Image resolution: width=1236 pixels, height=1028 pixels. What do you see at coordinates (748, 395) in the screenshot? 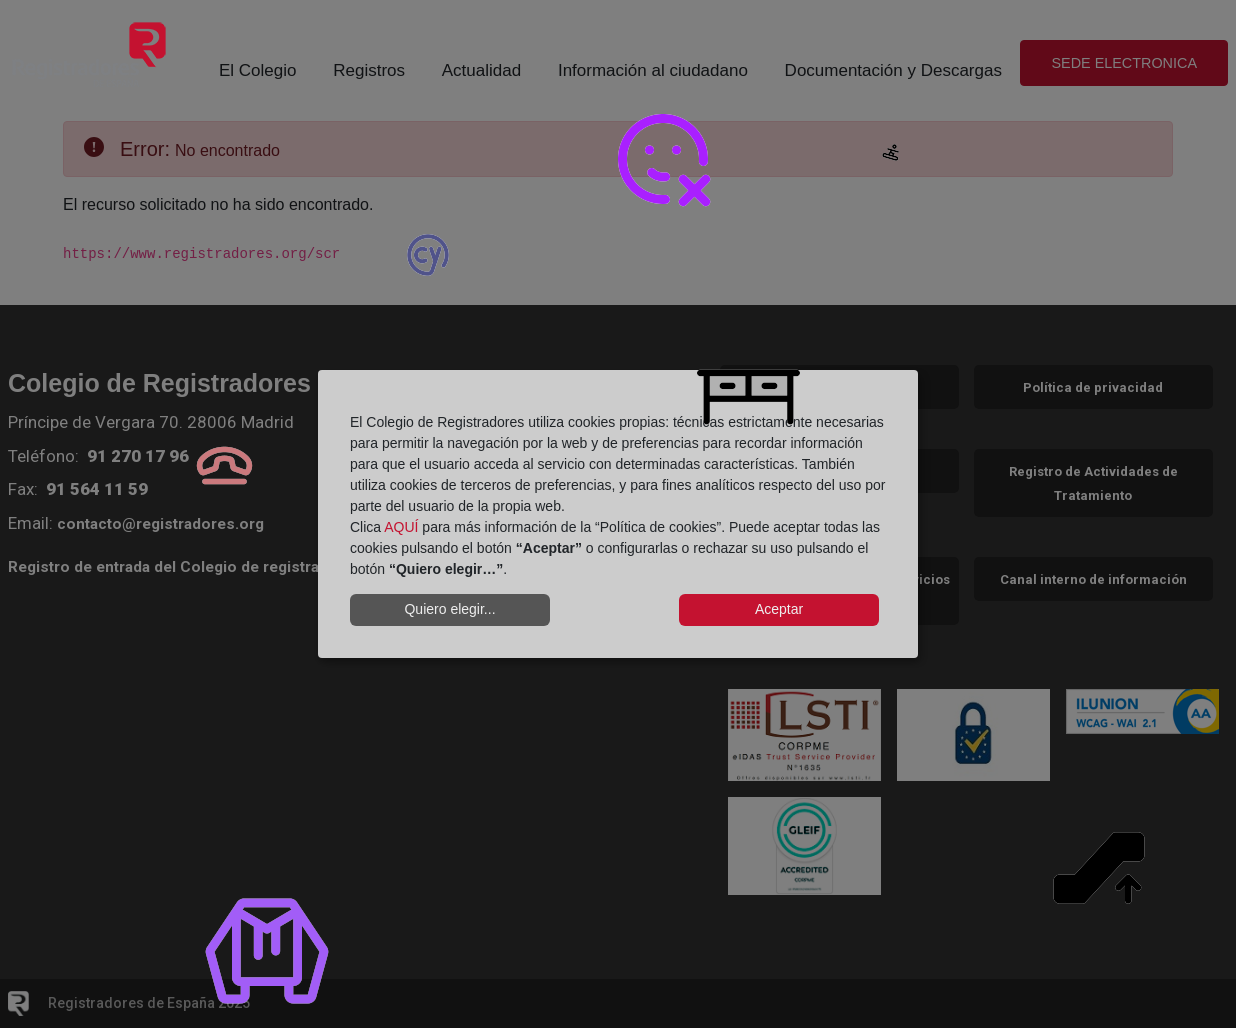
I see `access workspace or office settings` at bounding box center [748, 395].